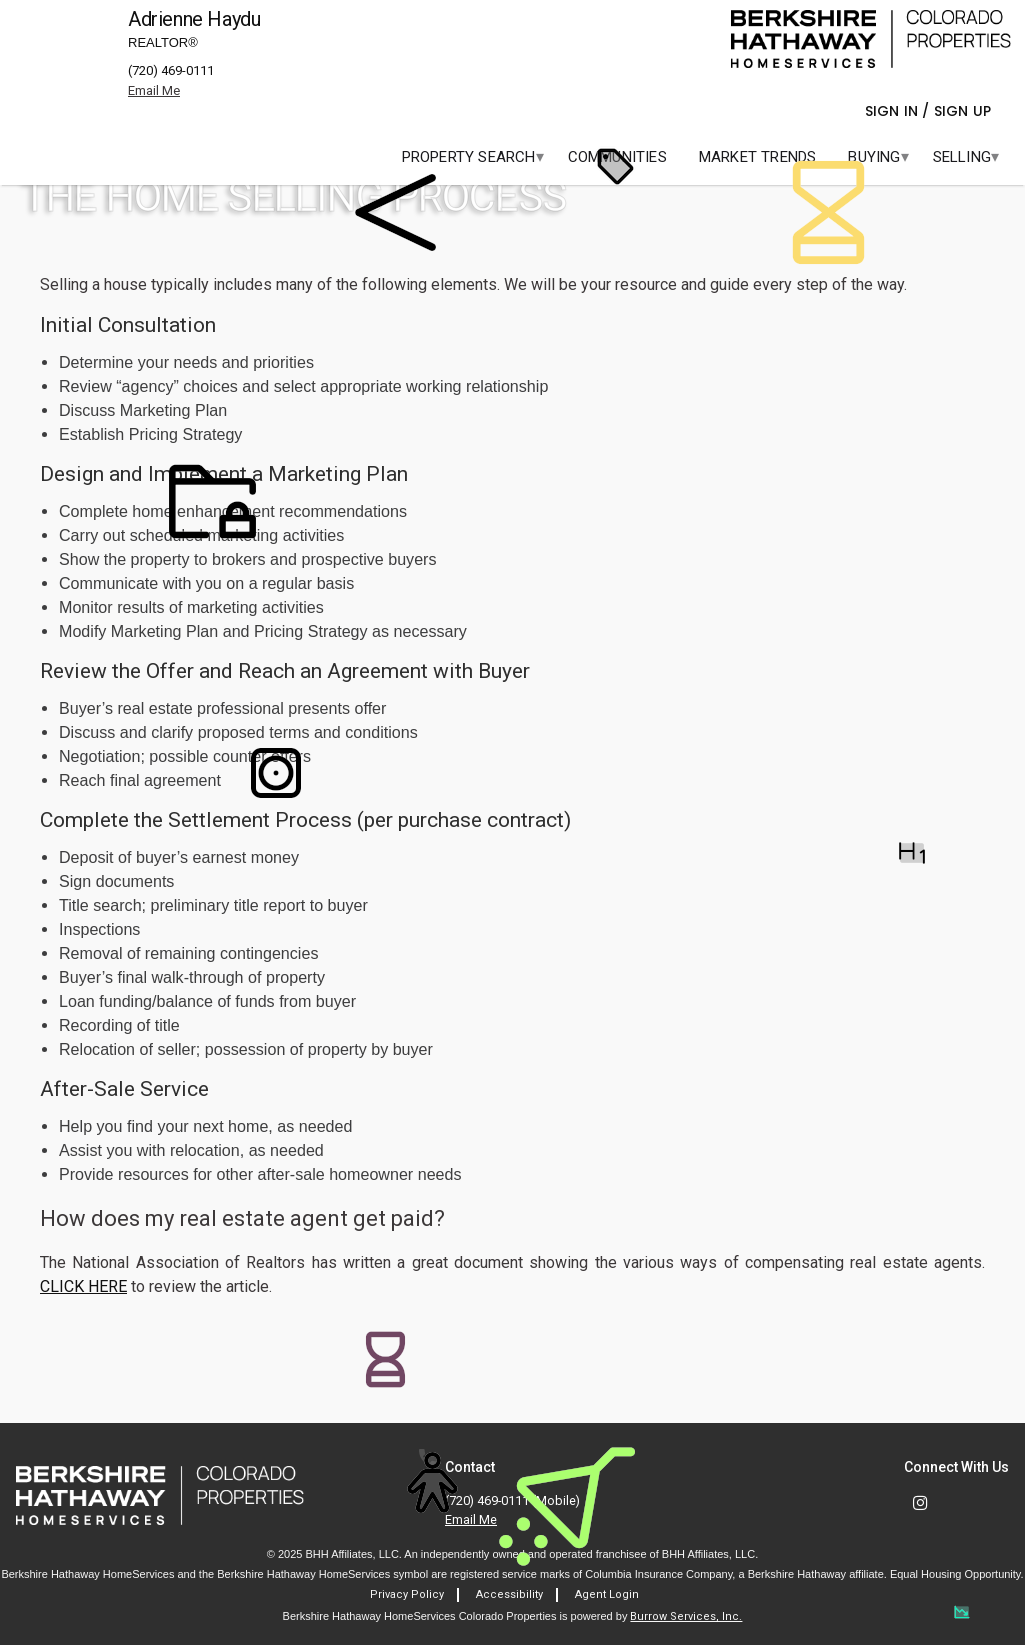 This screenshot has width=1025, height=1645. What do you see at coordinates (432, 1483) in the screenshot?
I see `access your profile or account` at bounding box center [432, 1483].